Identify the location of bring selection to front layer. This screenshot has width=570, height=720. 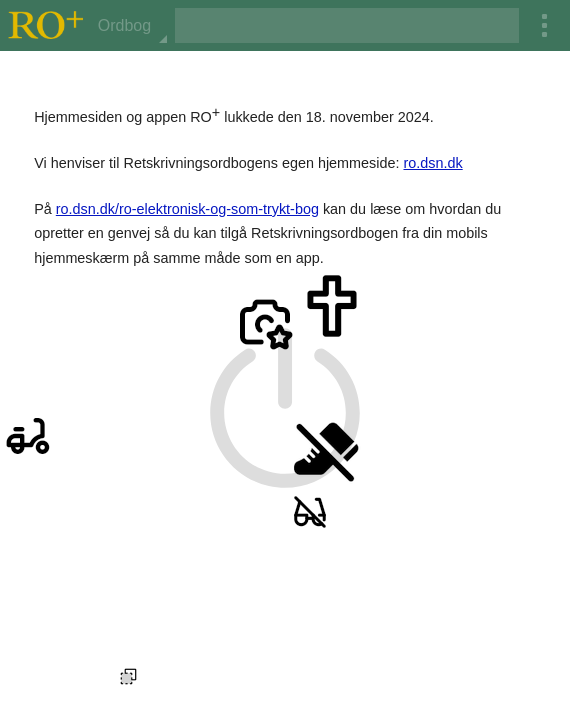
(128, 676).